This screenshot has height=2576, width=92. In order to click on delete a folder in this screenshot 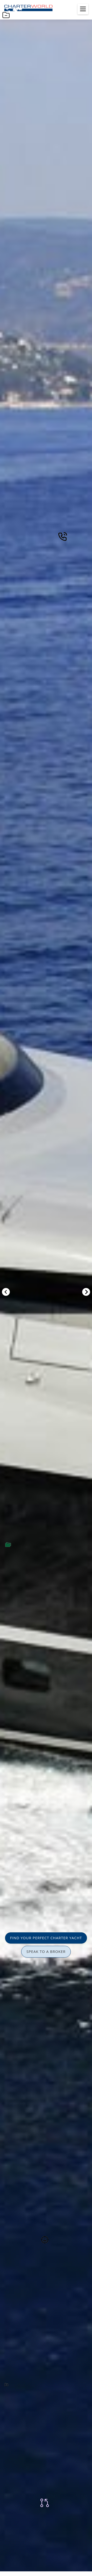, I will do `click(6, 2385)`.